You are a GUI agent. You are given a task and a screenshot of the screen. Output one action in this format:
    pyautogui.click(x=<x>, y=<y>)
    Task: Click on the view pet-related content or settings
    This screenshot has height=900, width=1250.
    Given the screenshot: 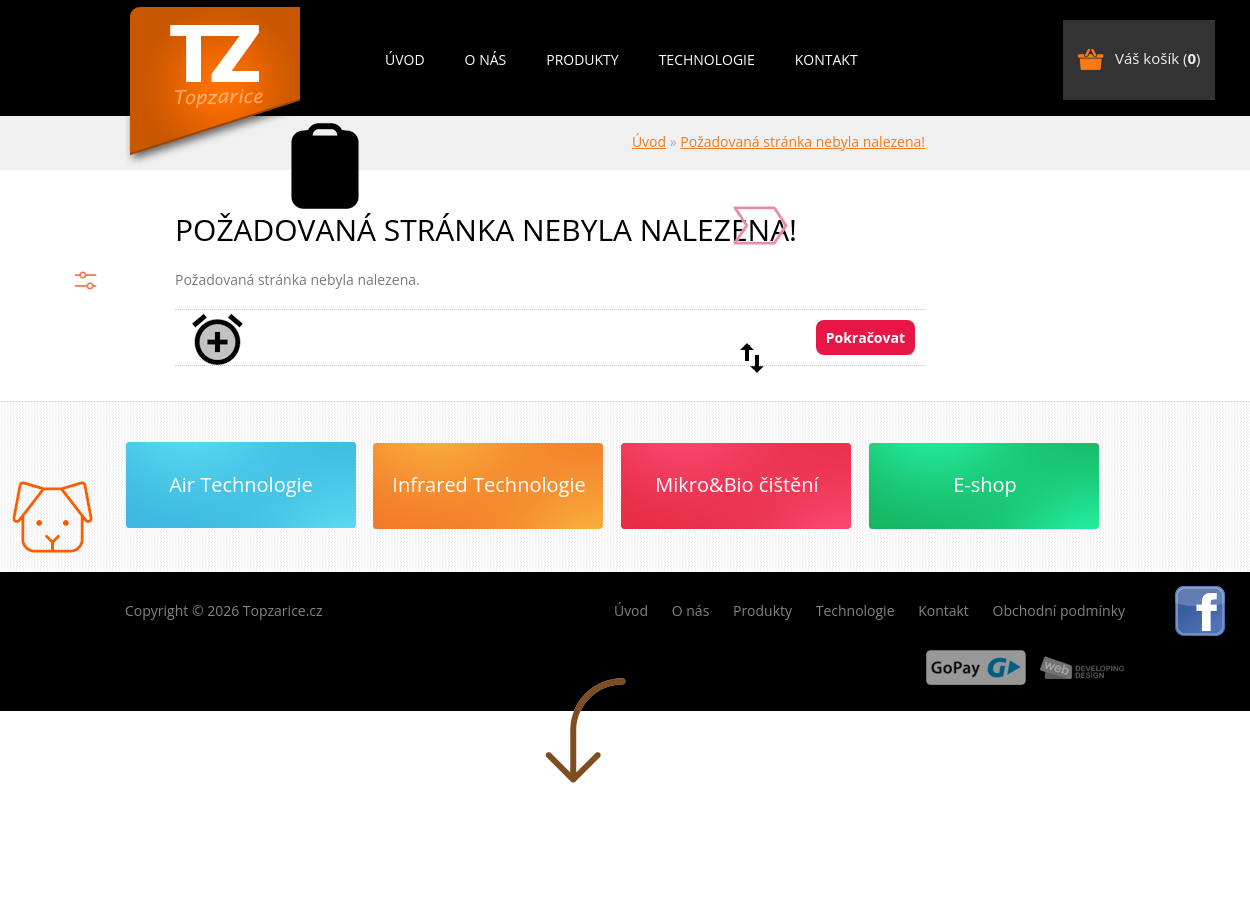 What is the action you would take?
    pyautogui.click(x=52, y=518)
    